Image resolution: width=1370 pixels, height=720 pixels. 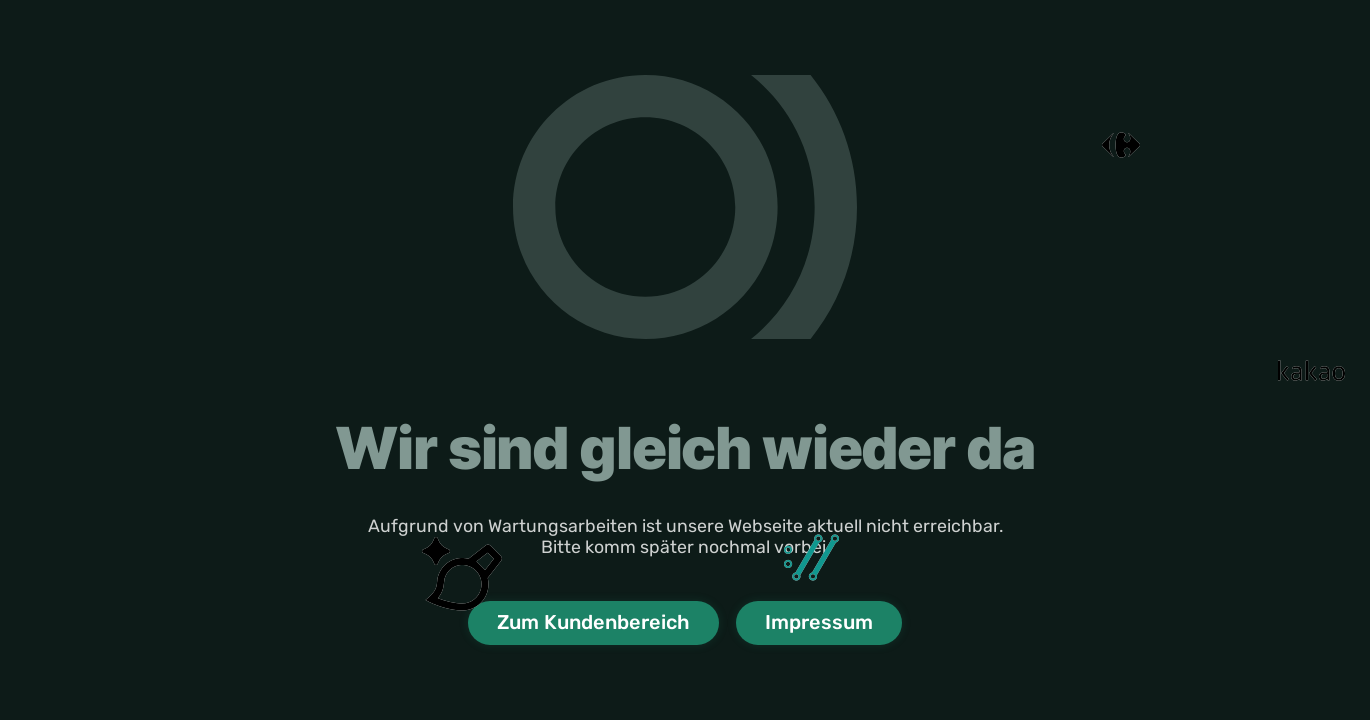 I want to click on open Kakao messaging app, so click(x=1311, y=370).